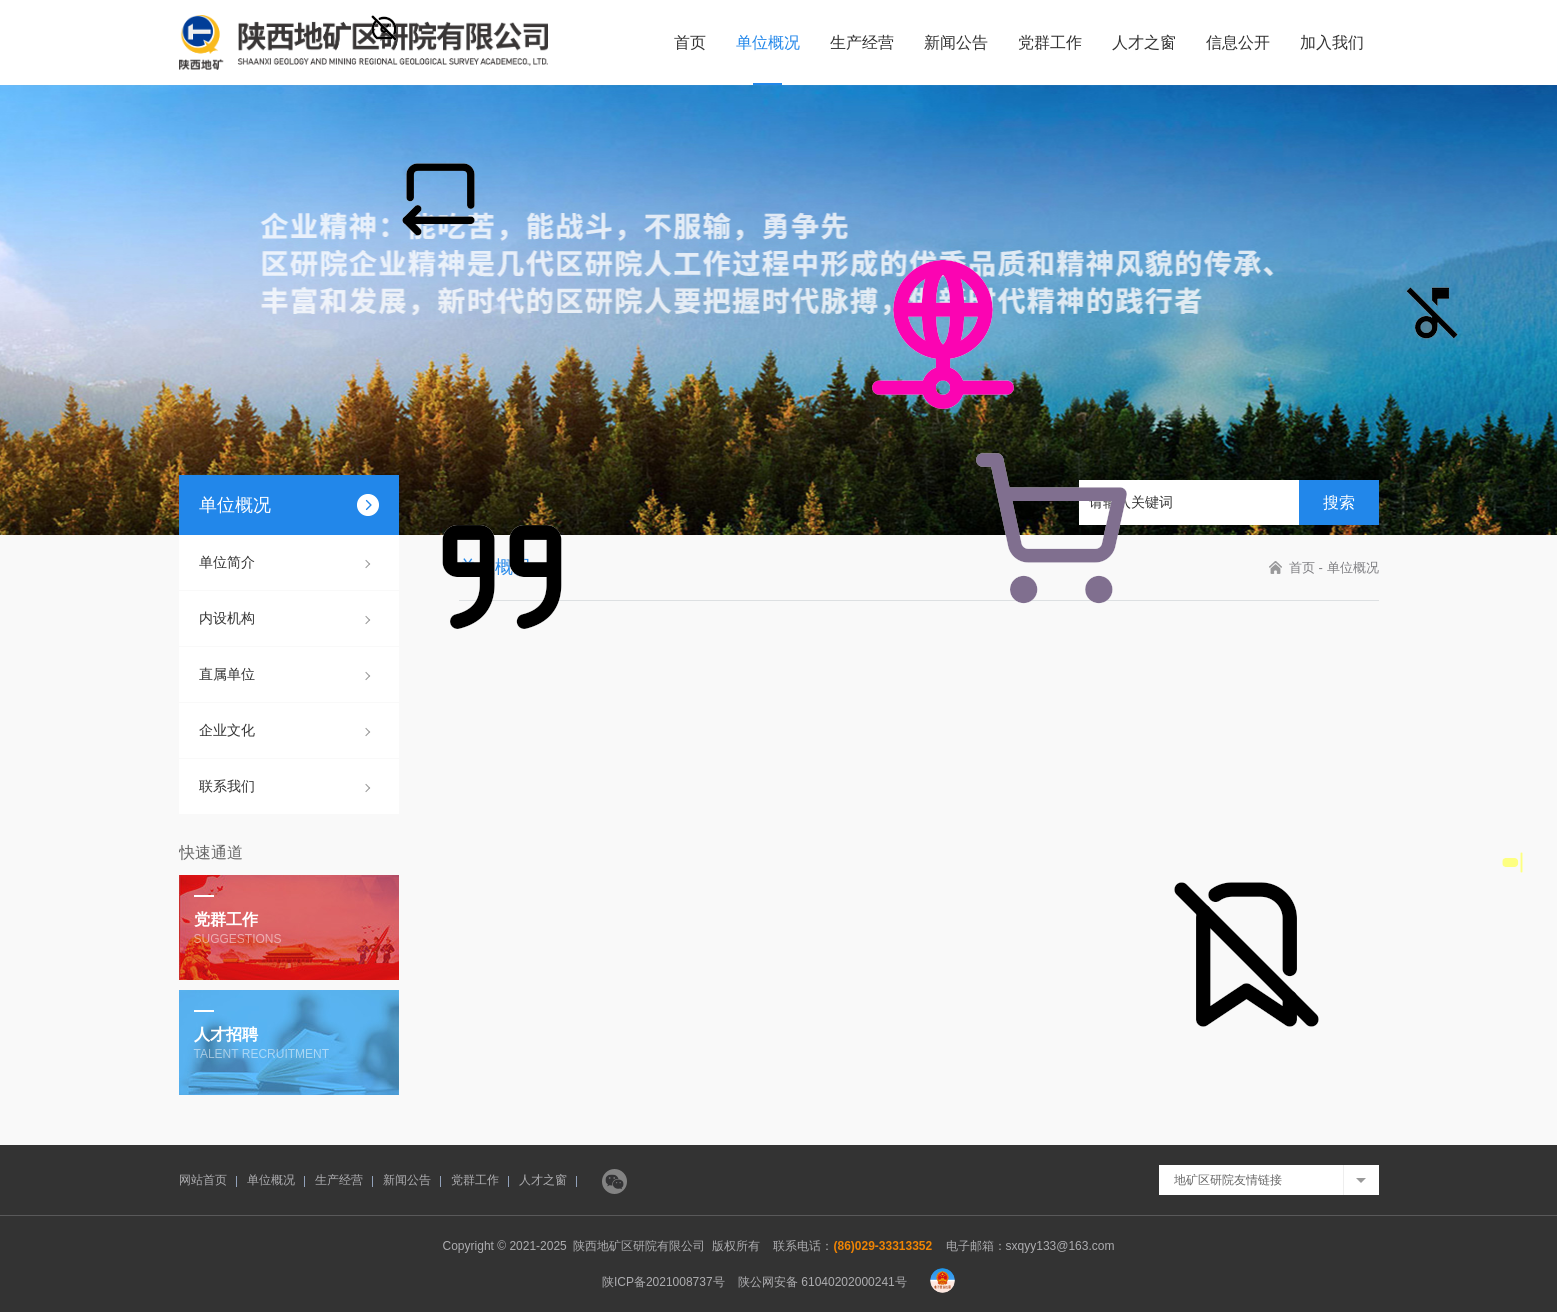 This screenshot has height=1312, width=1557. I want to click on view network connection status, so click(943, 331).